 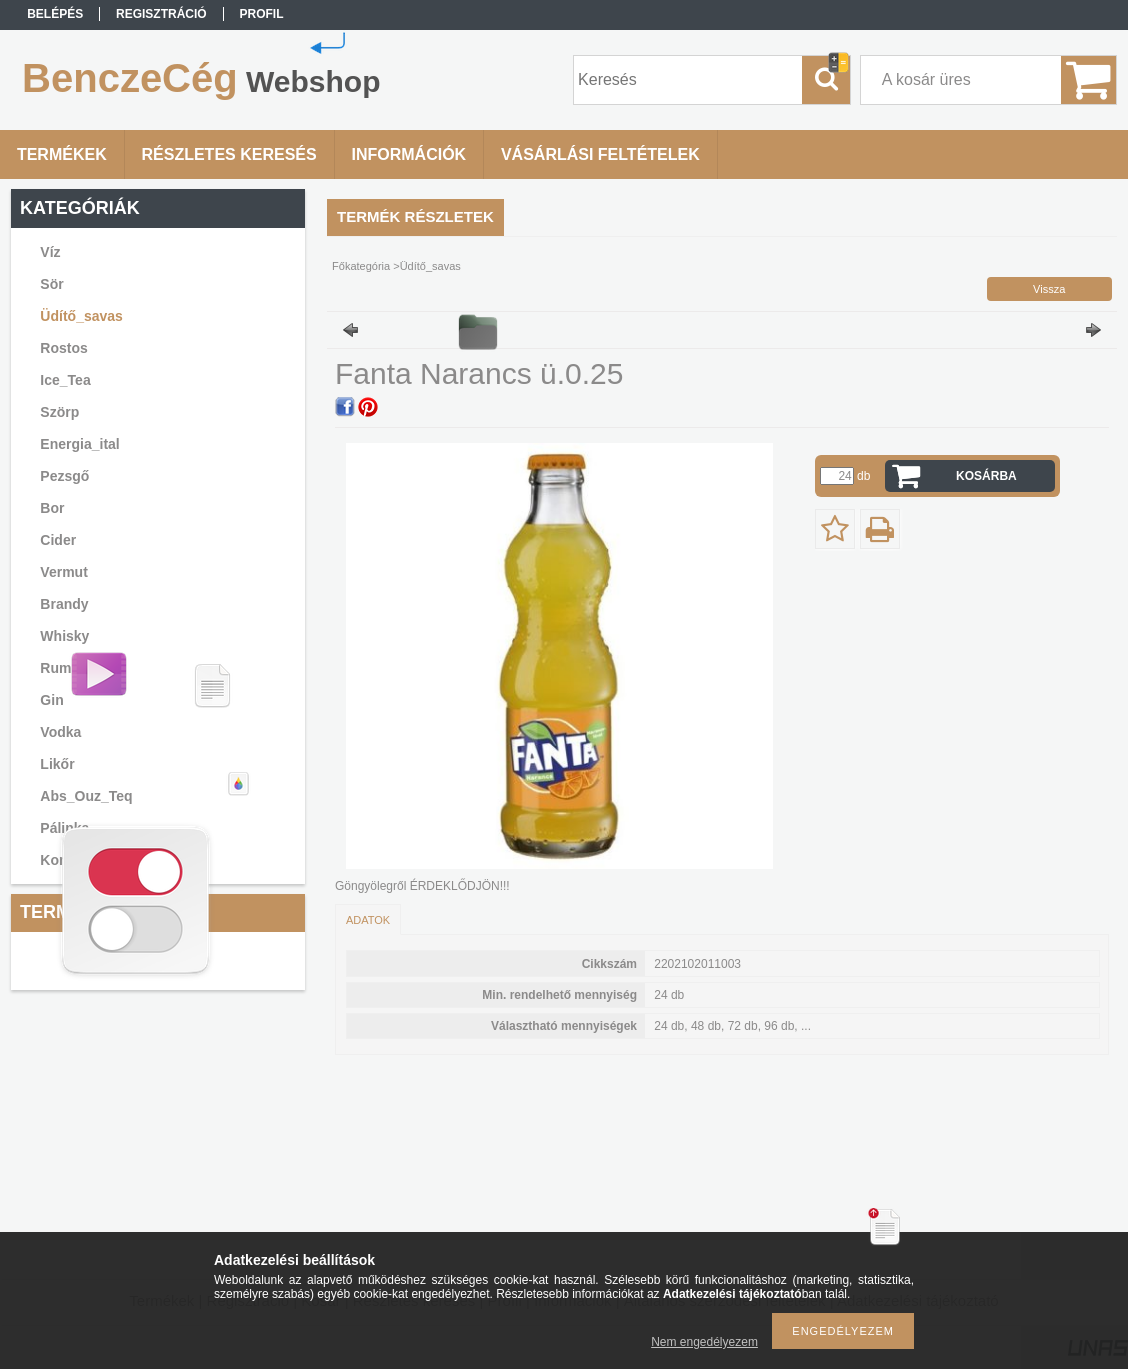 I want to click on an open folder ready to display its contents, so click(x=478, y=332).